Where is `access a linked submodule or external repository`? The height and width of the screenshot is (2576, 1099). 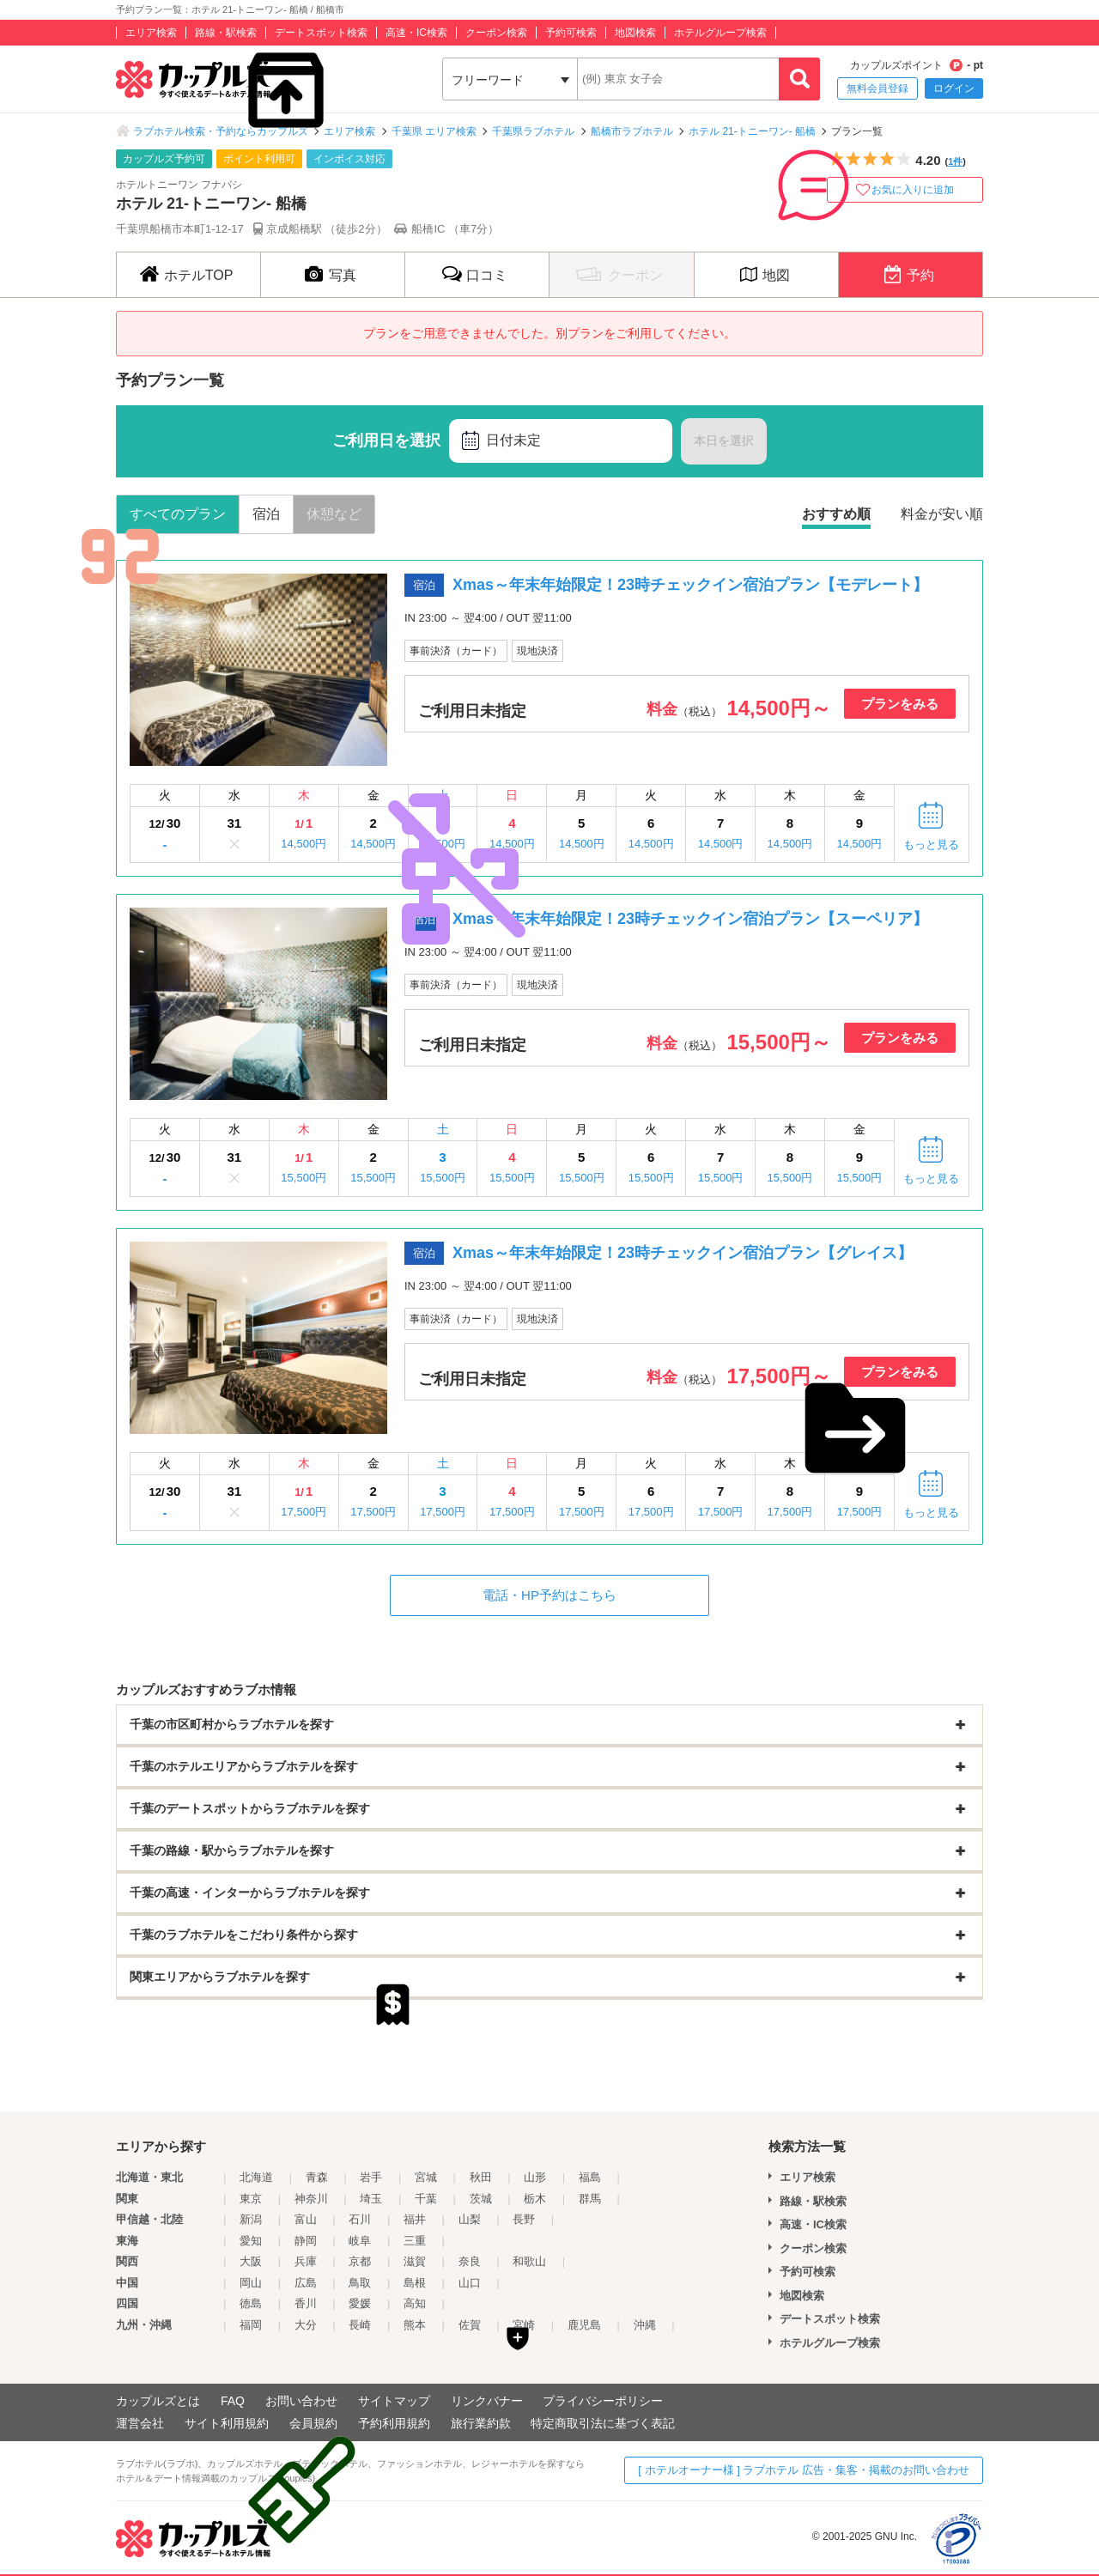
access a linked submodule or external repository is located at coordinates (855, 1428).